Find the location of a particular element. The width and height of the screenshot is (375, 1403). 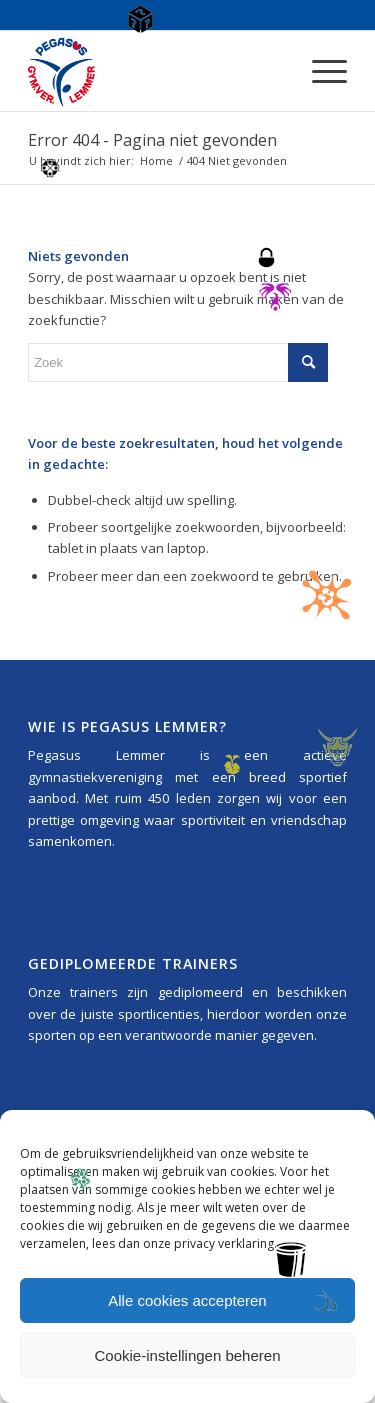

indicates a slash or cutting attack action is located at coordinates (325, 1301).